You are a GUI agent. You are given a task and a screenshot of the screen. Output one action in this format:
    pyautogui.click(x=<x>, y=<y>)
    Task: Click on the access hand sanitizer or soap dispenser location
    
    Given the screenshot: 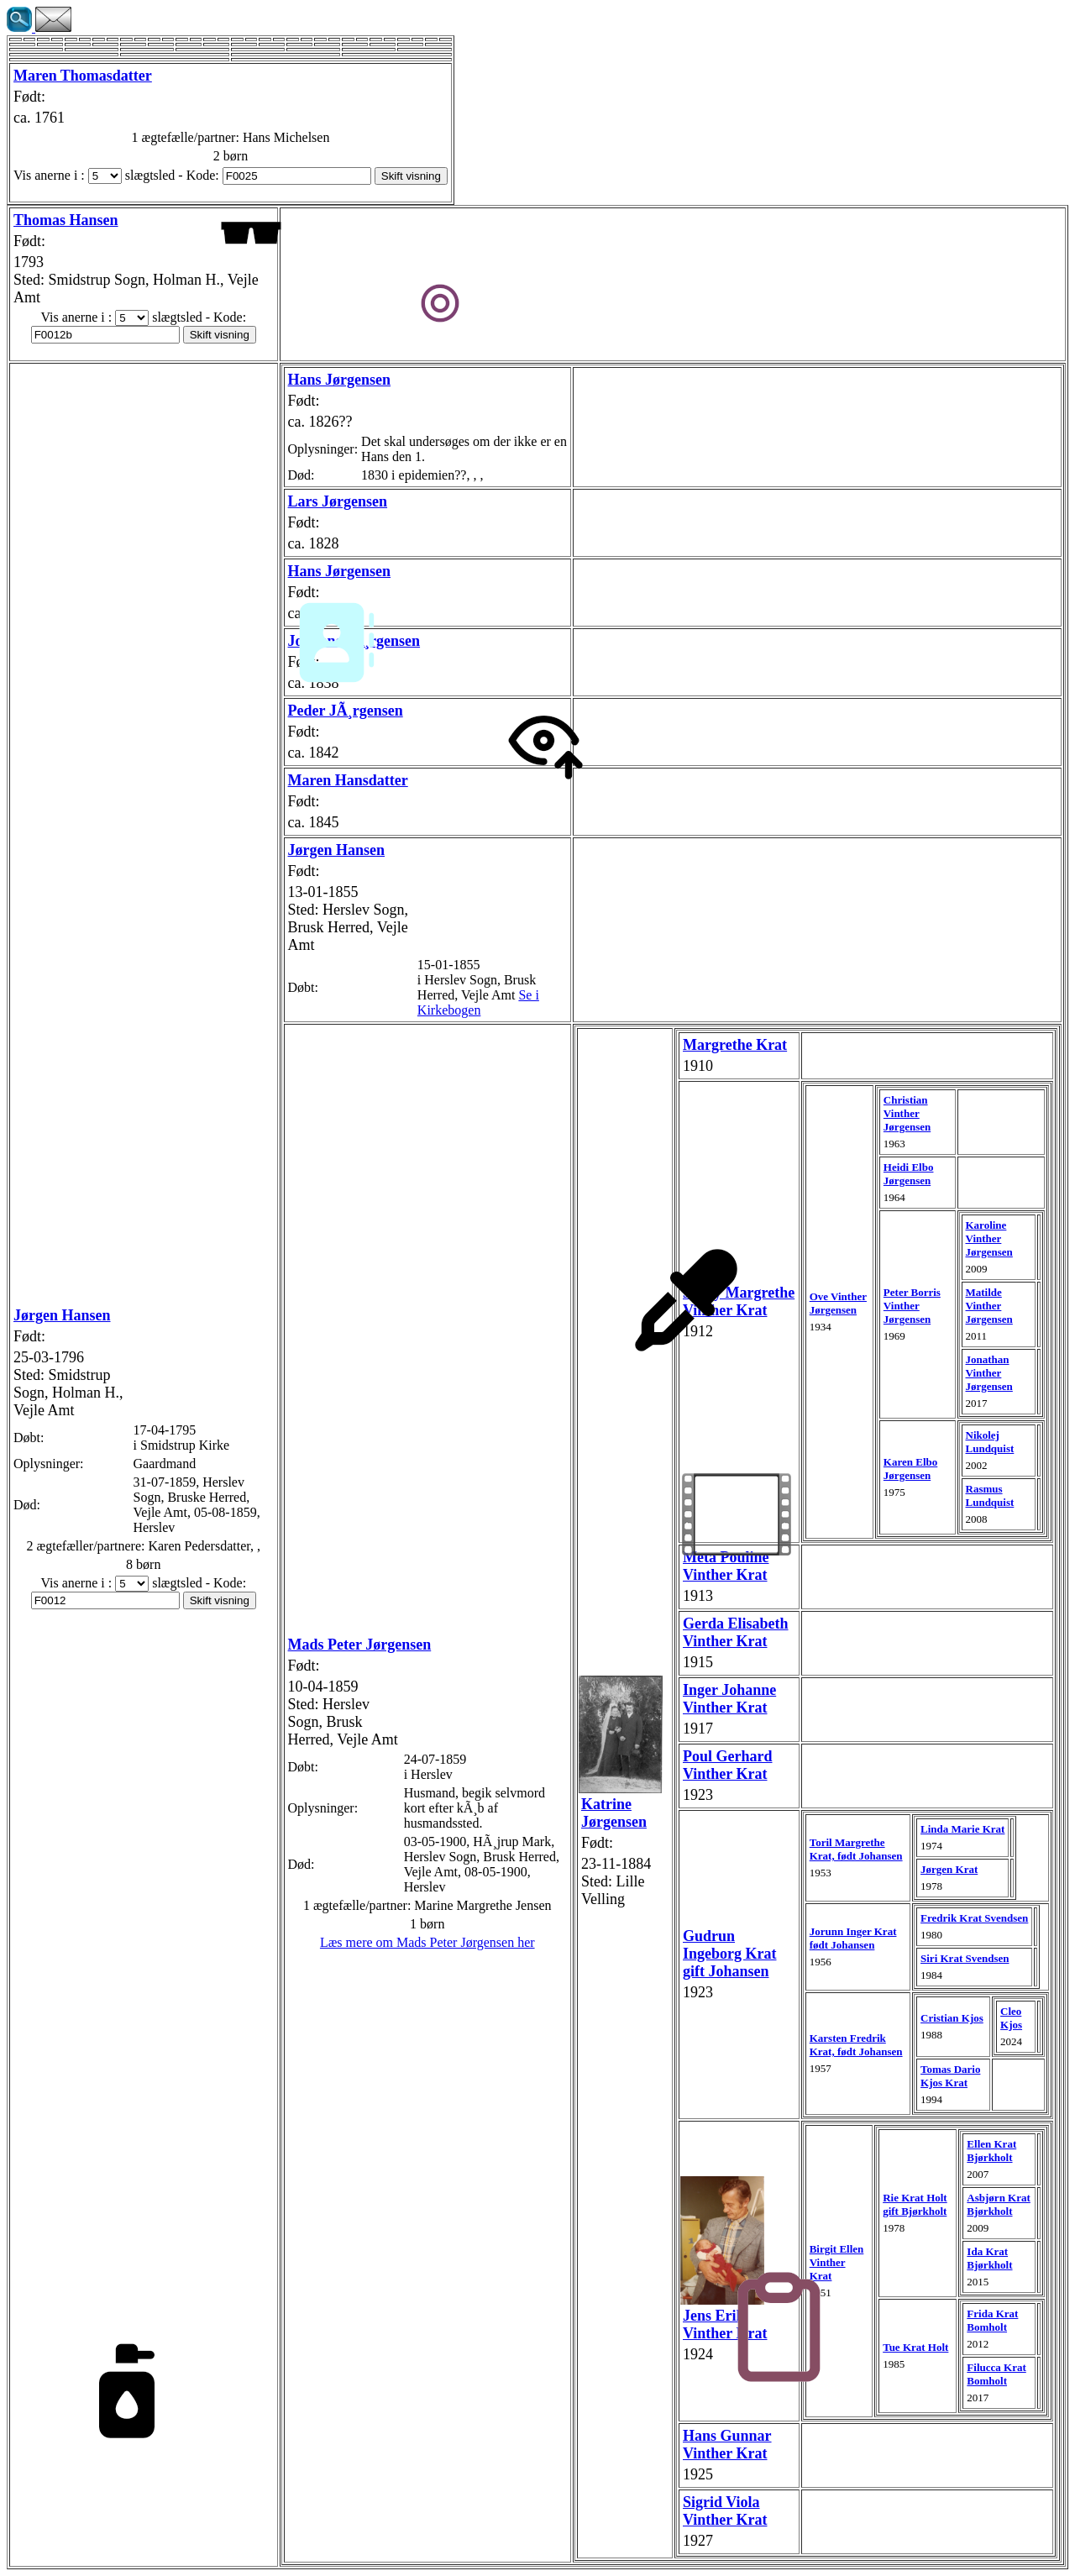 What is the action you would take?
    pyautogui.click(x=127, y=2394)
    